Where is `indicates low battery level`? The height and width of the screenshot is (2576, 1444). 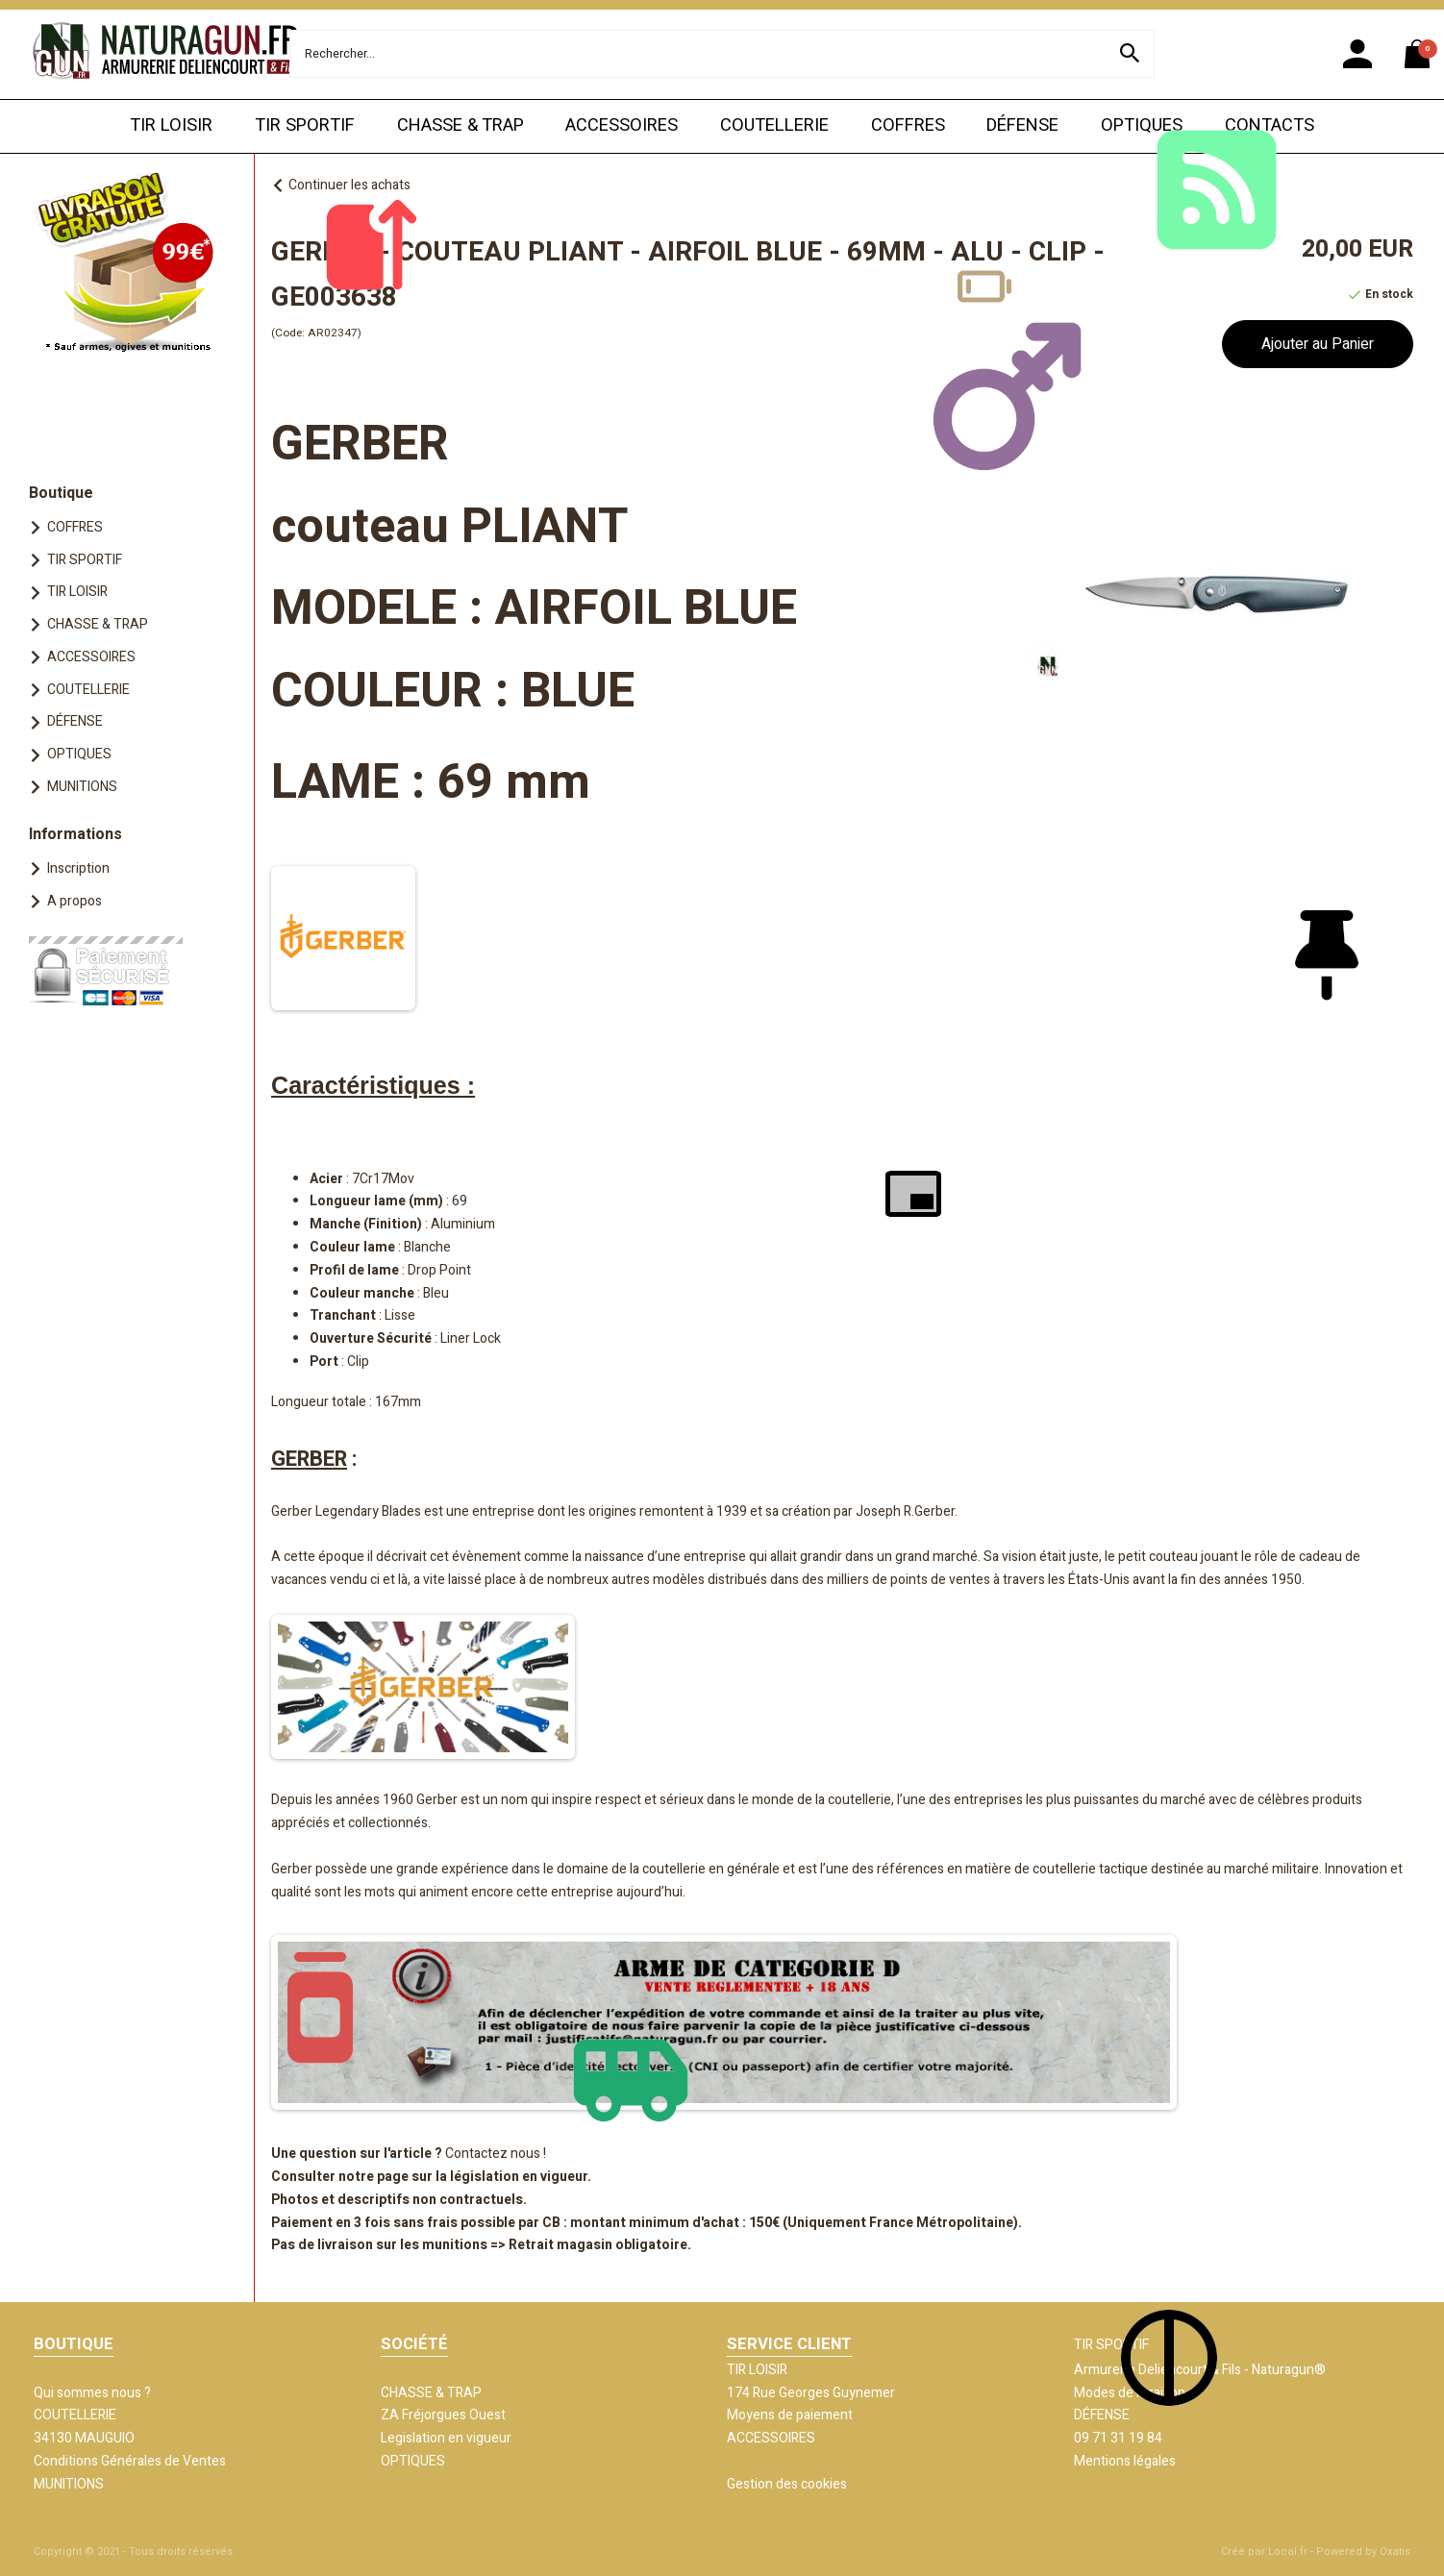
indicates low battery level is located at coordinates (984, 286).